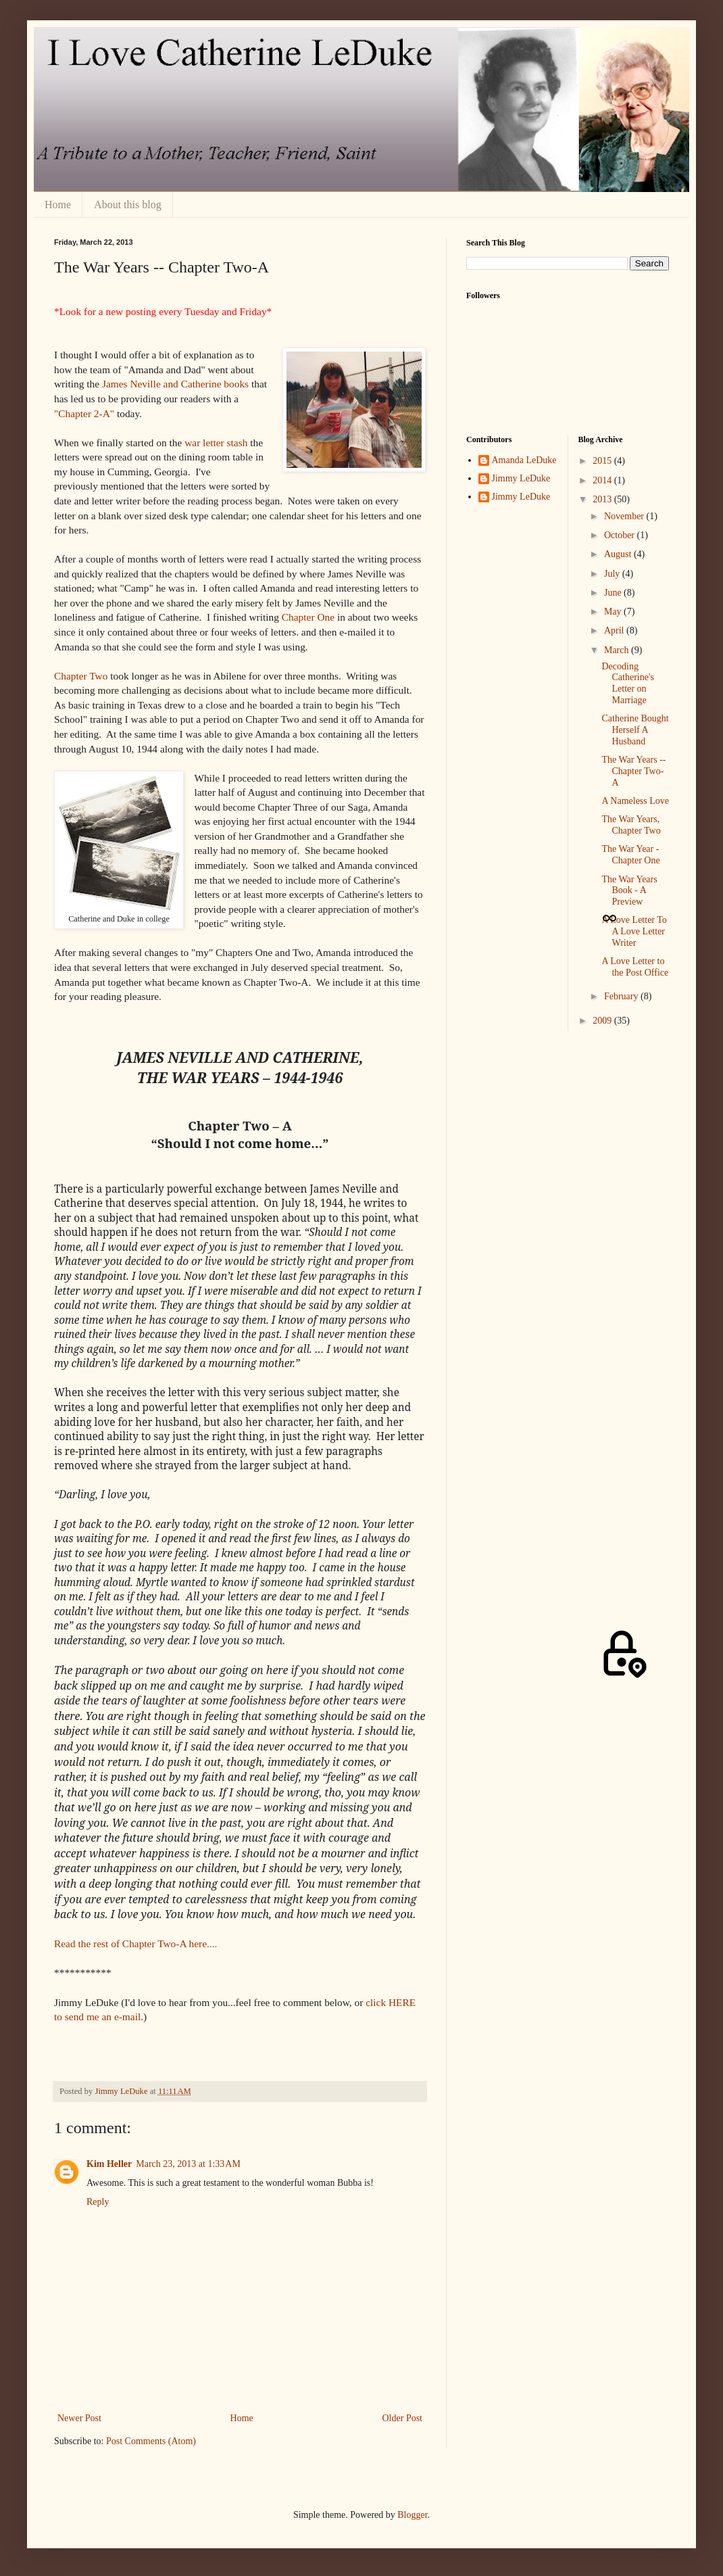 This screenshot has width=723, height=2576. I want to click on indicates unlimited or infinite content, so click(609, 918).